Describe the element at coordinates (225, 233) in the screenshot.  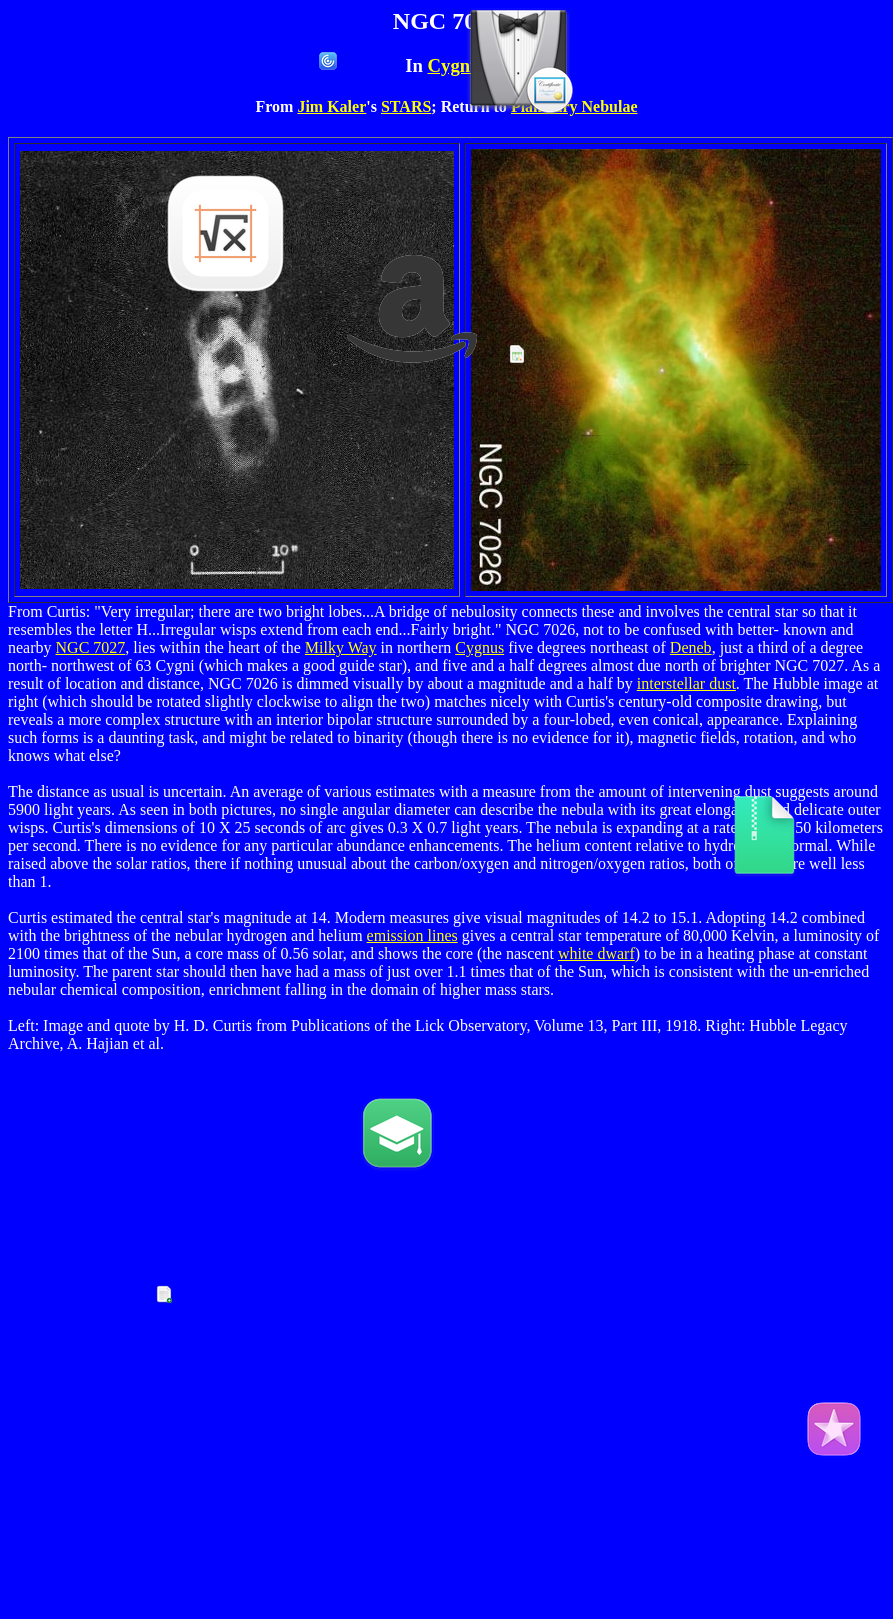
I see `open libreoffice math equation editor` at that location.